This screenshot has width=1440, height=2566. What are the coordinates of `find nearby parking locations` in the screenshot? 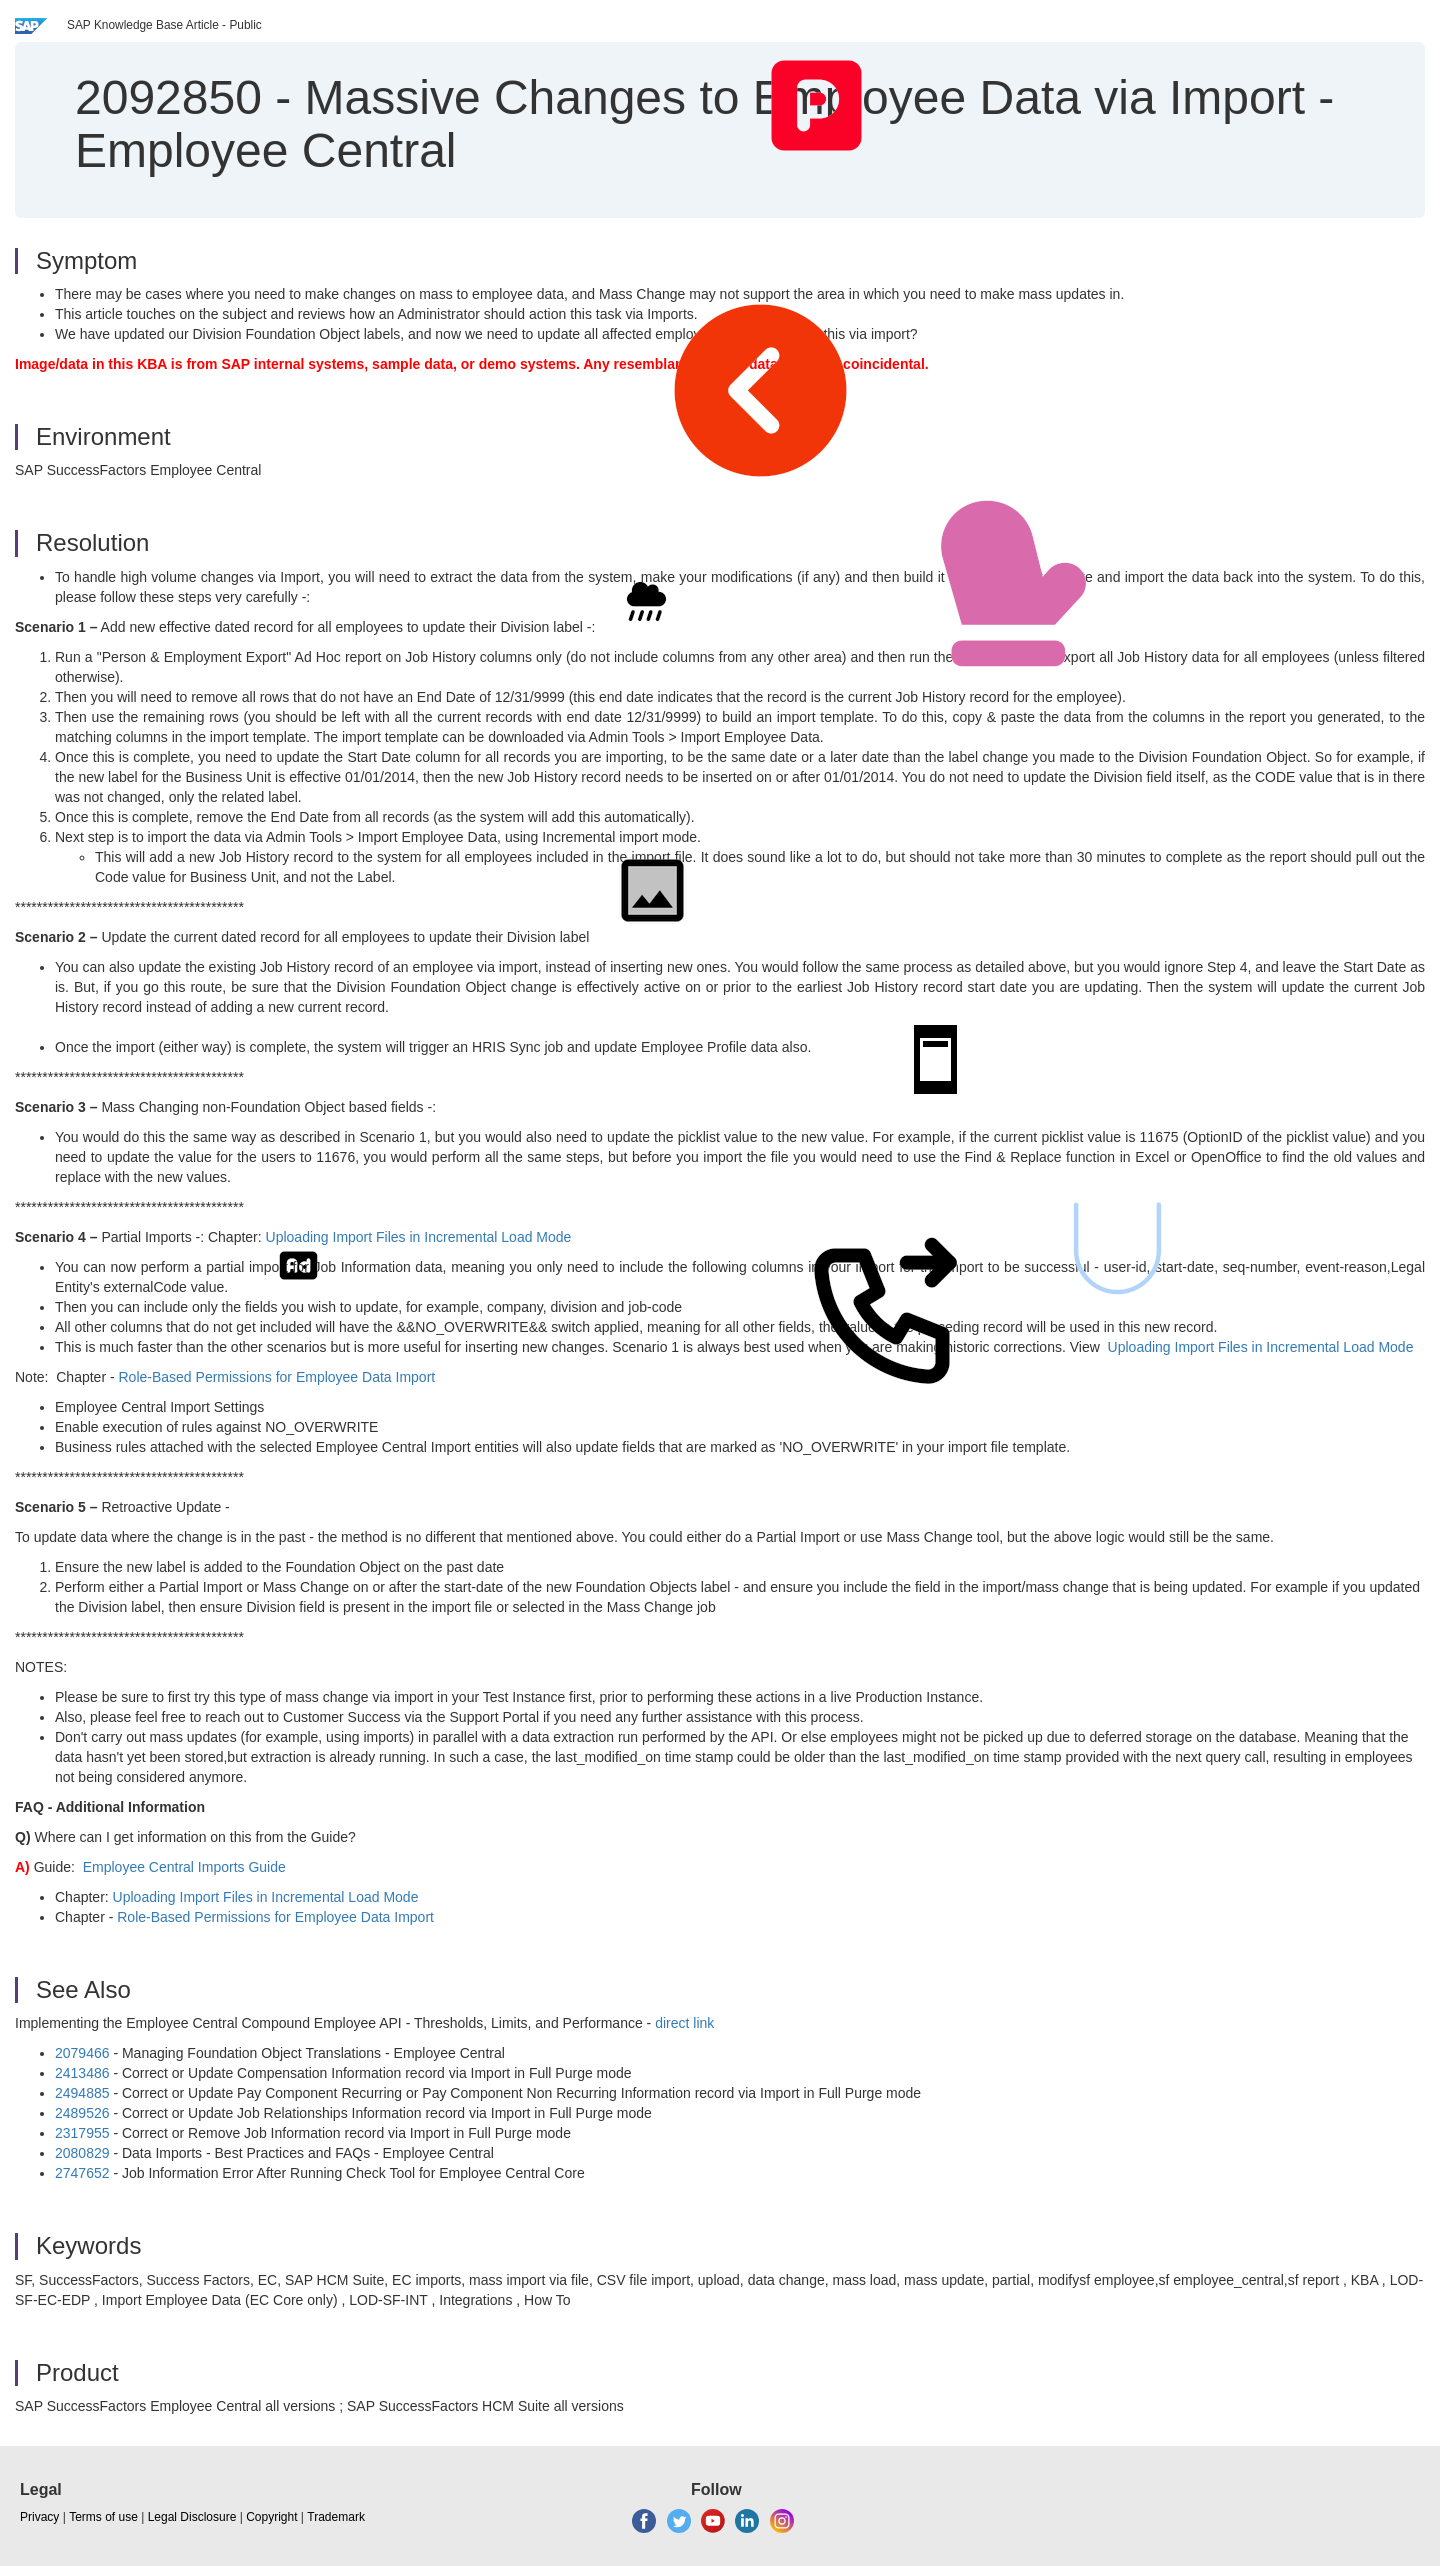 It's located at (816, 105).